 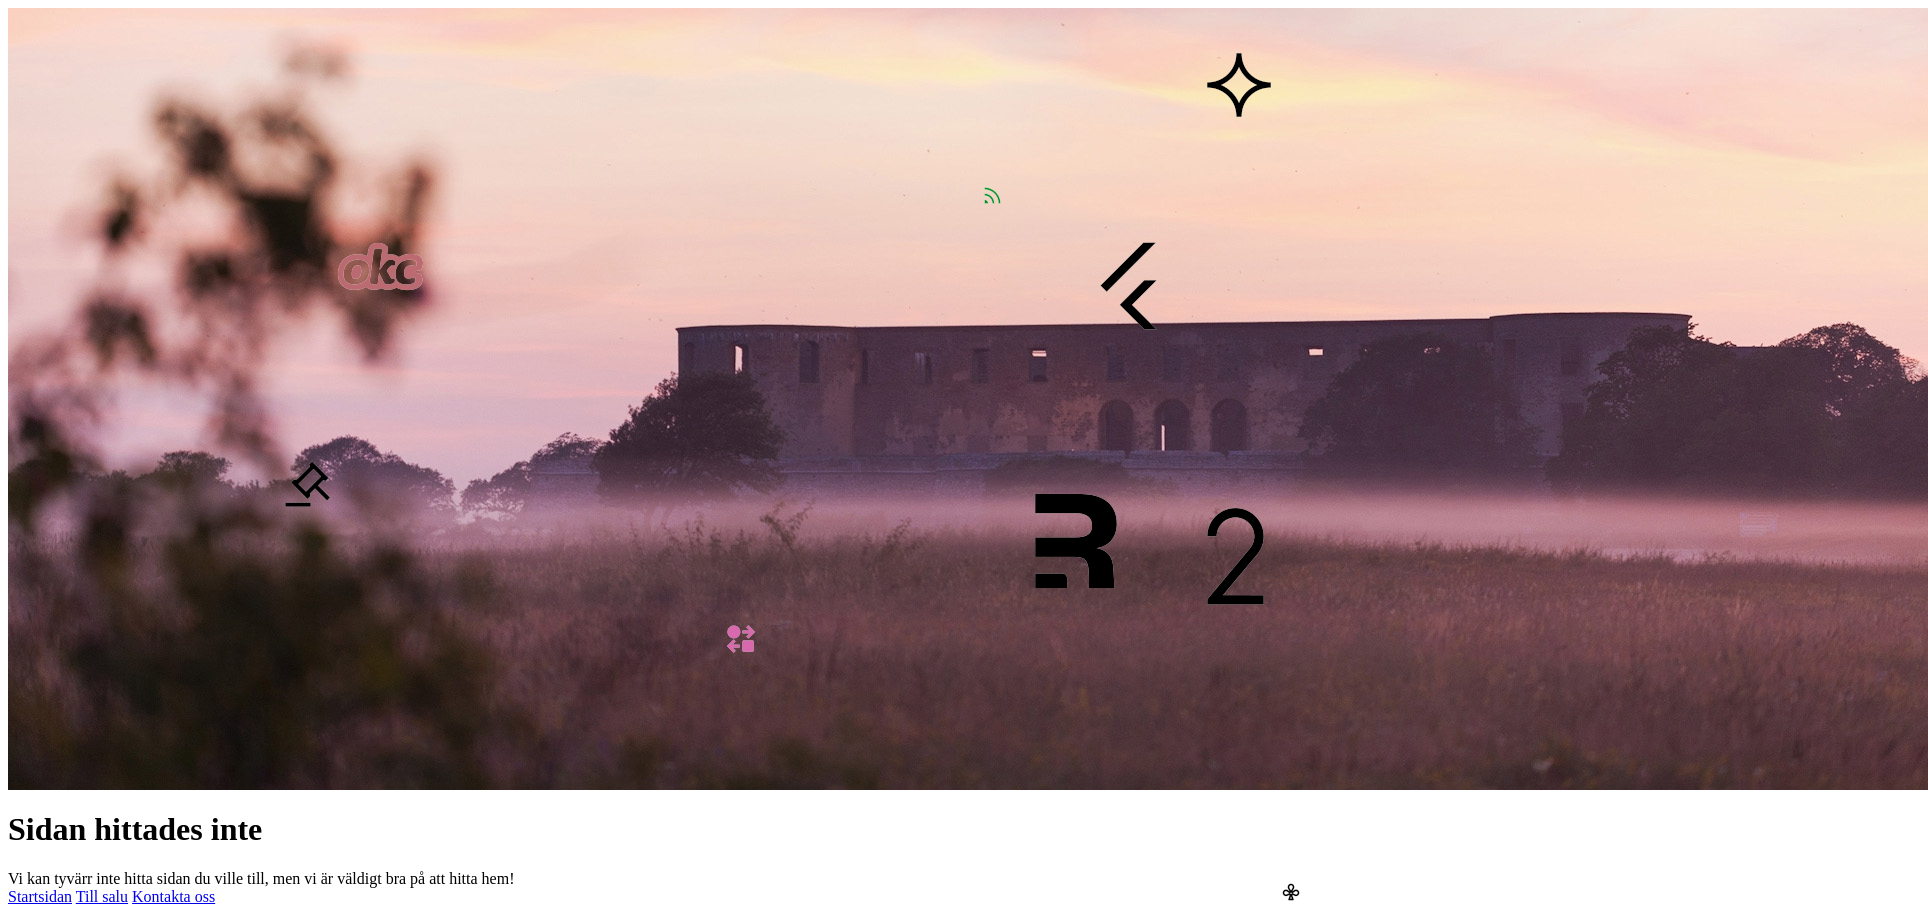 What do you see at coordinates (1076, 541) in the screenshot?
I see `remix framework logo` at bounding box center [1076, 541].